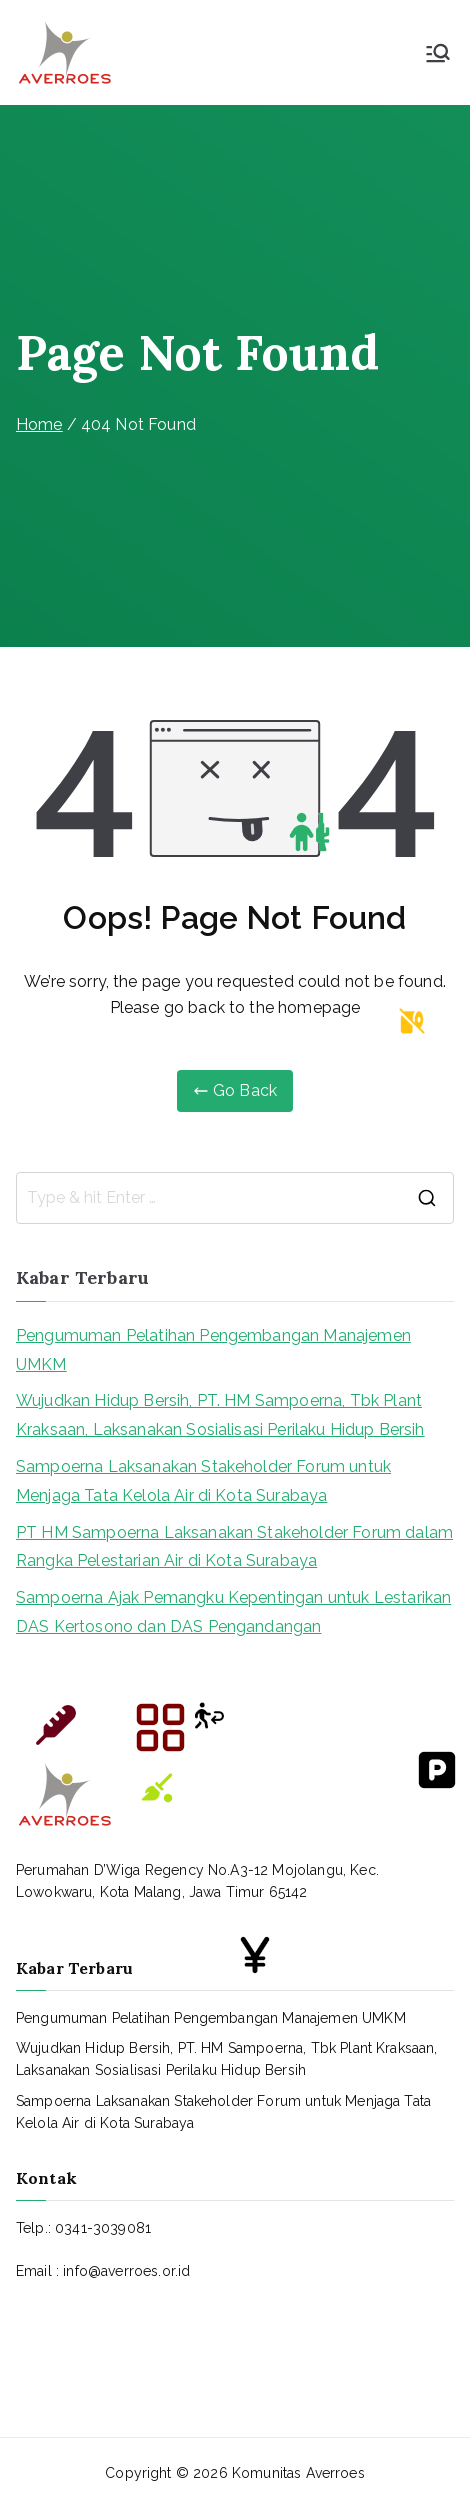  I want to click on access broomball game or sport features, so click(157, 1787).